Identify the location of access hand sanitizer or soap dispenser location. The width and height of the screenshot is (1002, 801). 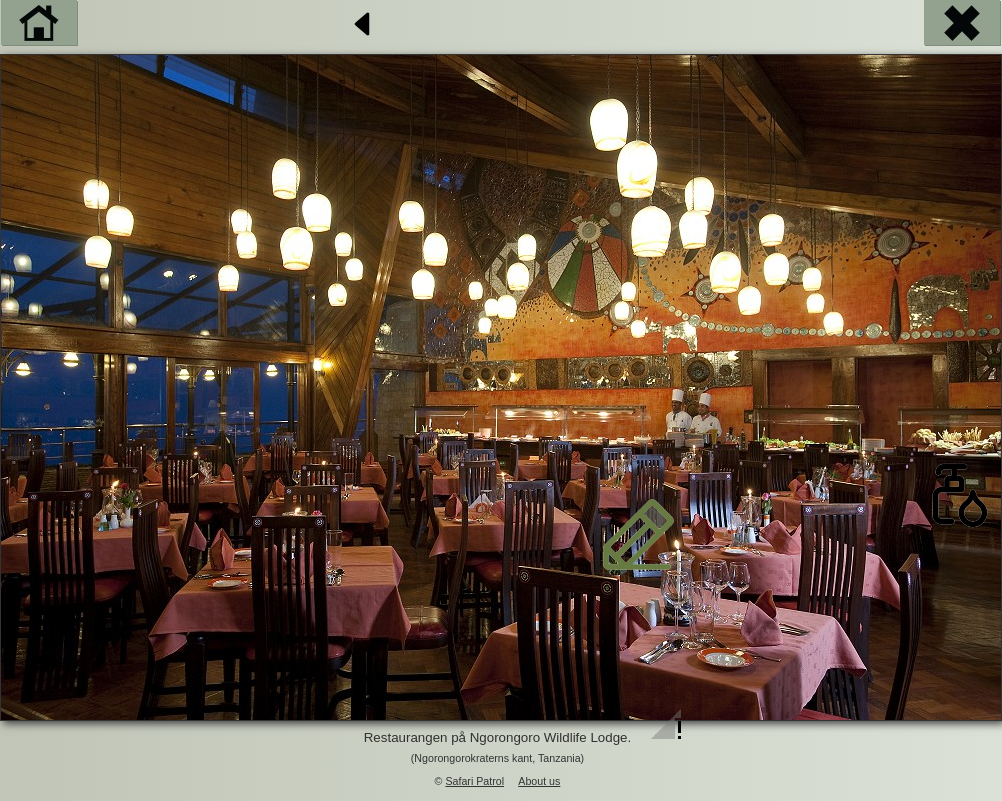
(958, 495).